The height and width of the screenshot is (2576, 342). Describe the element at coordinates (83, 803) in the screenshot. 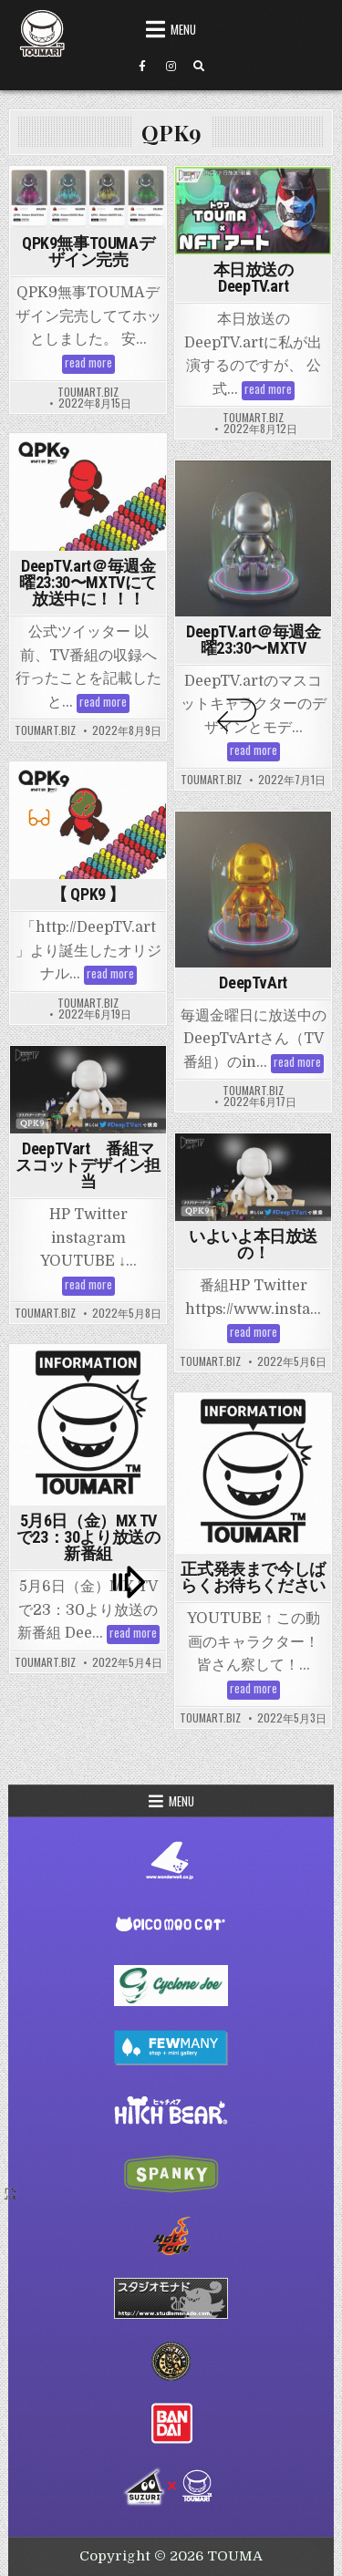

I see `view baseball or sports content` at that location.